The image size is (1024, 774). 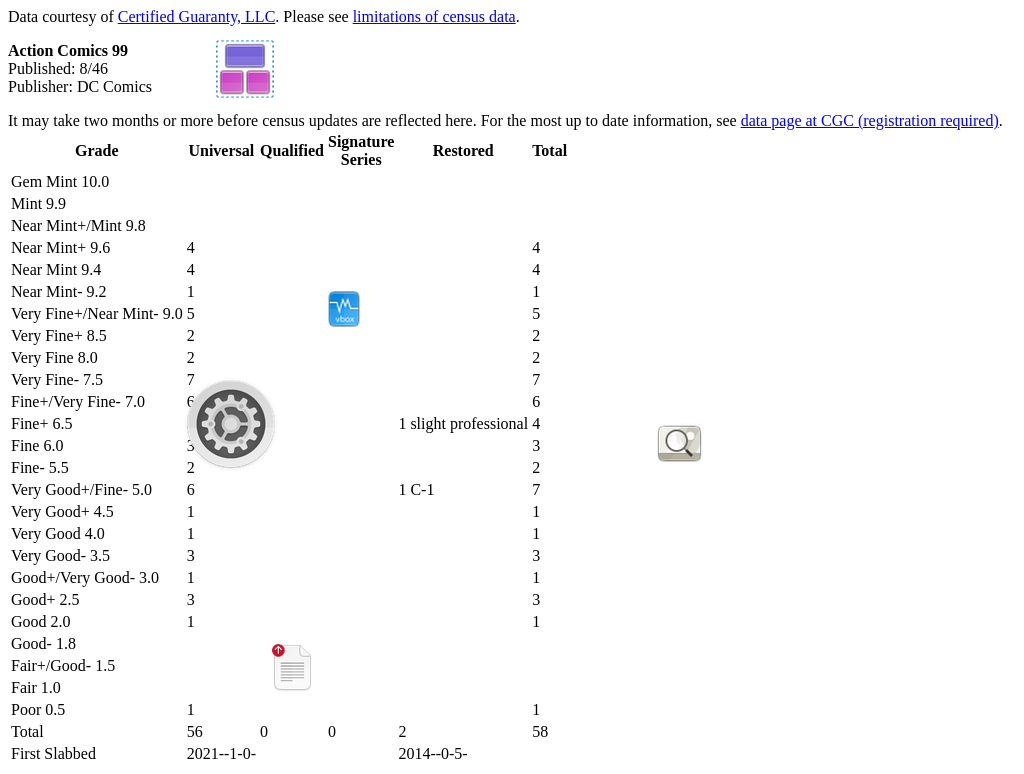 I want to click on open eye of mate image viewer application, so click(x=679, y=443).